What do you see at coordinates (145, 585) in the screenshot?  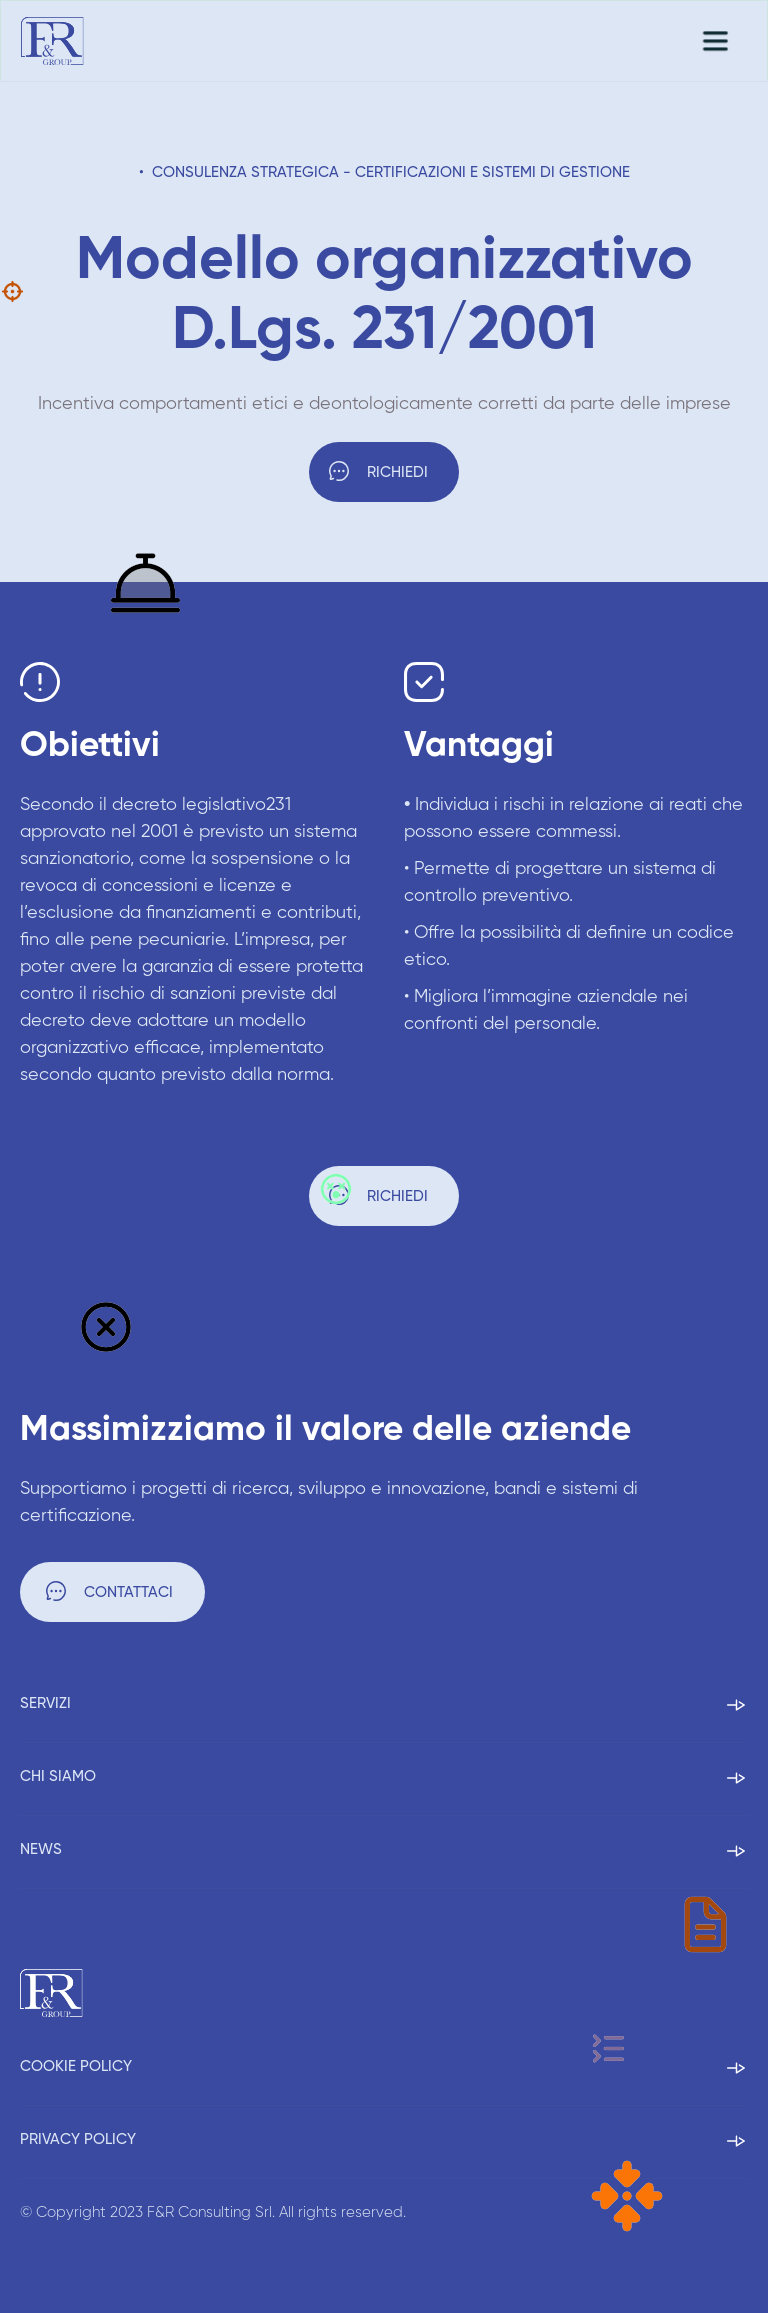 I see `request assistance or service` at bounding box center [145, 585].